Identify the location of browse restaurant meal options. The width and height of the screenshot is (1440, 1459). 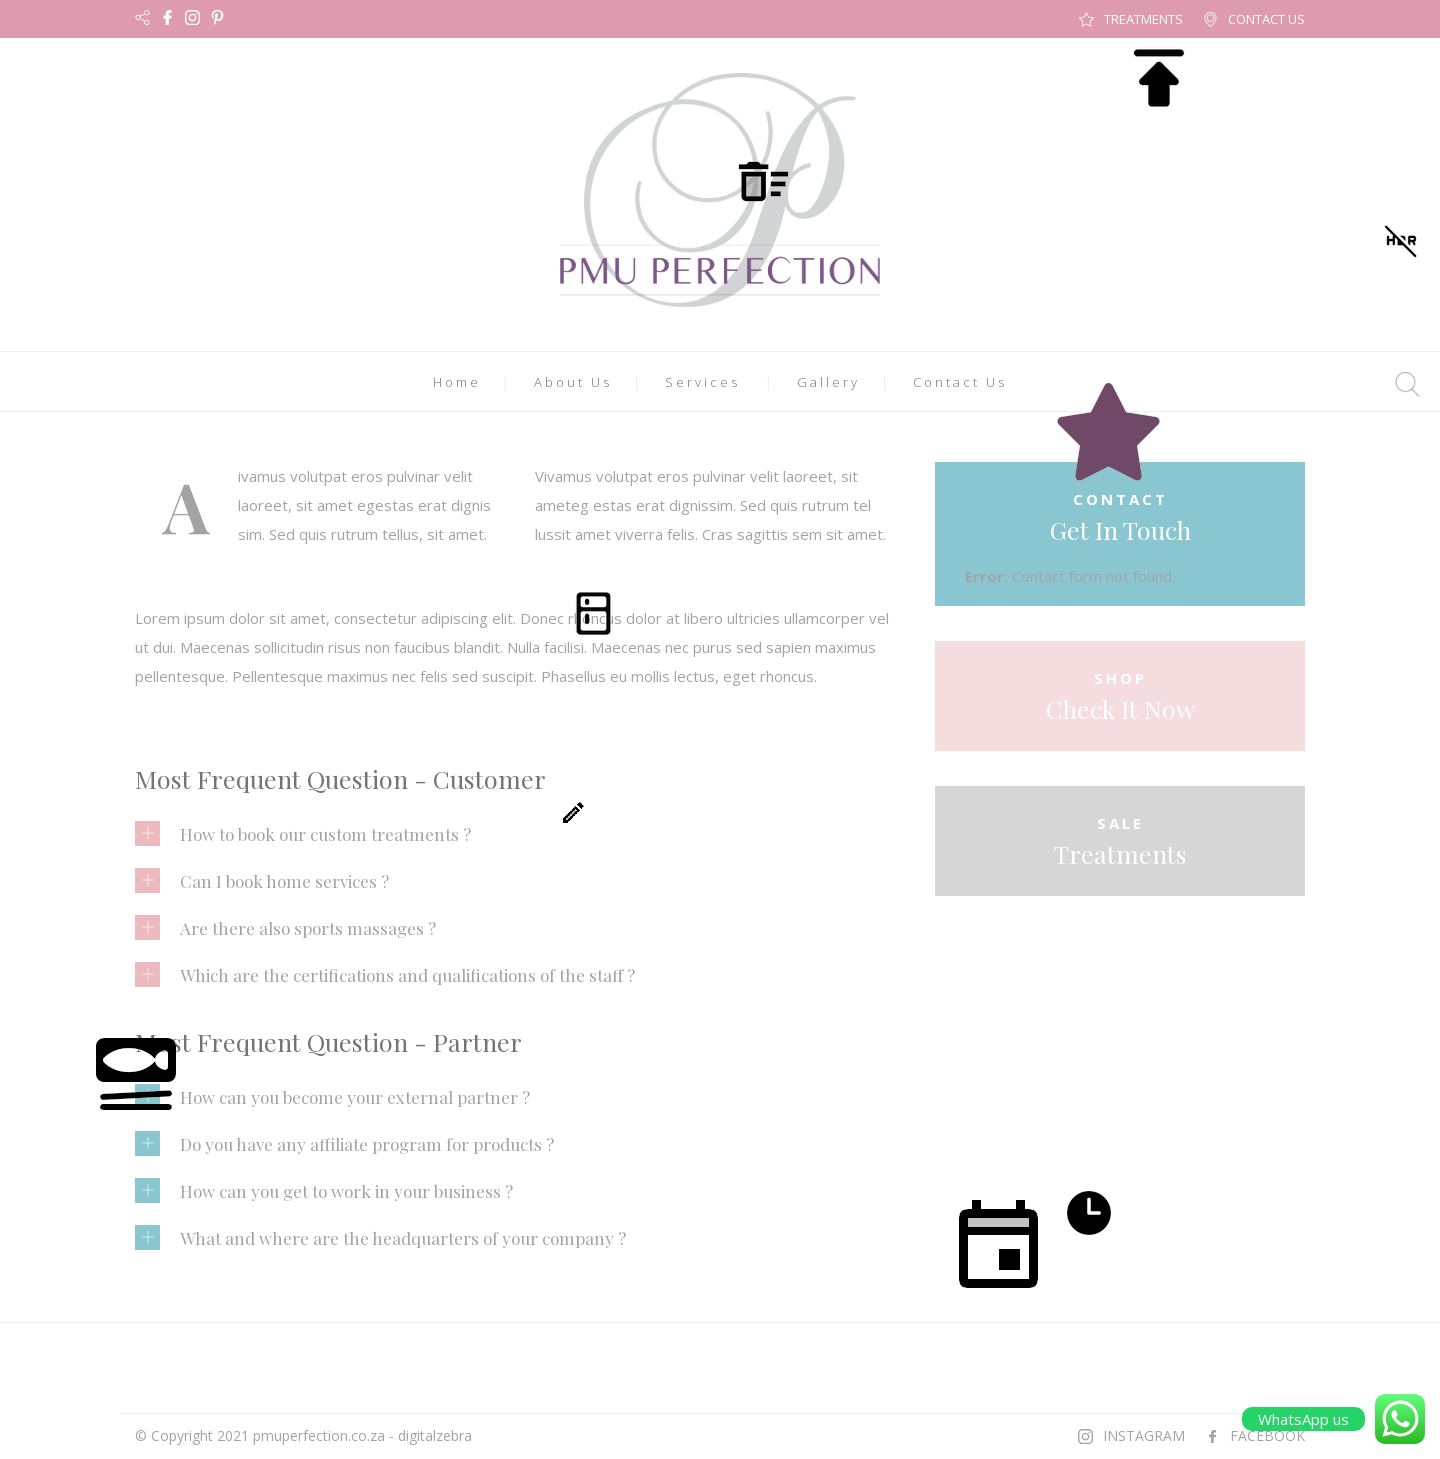
(136, 1074).